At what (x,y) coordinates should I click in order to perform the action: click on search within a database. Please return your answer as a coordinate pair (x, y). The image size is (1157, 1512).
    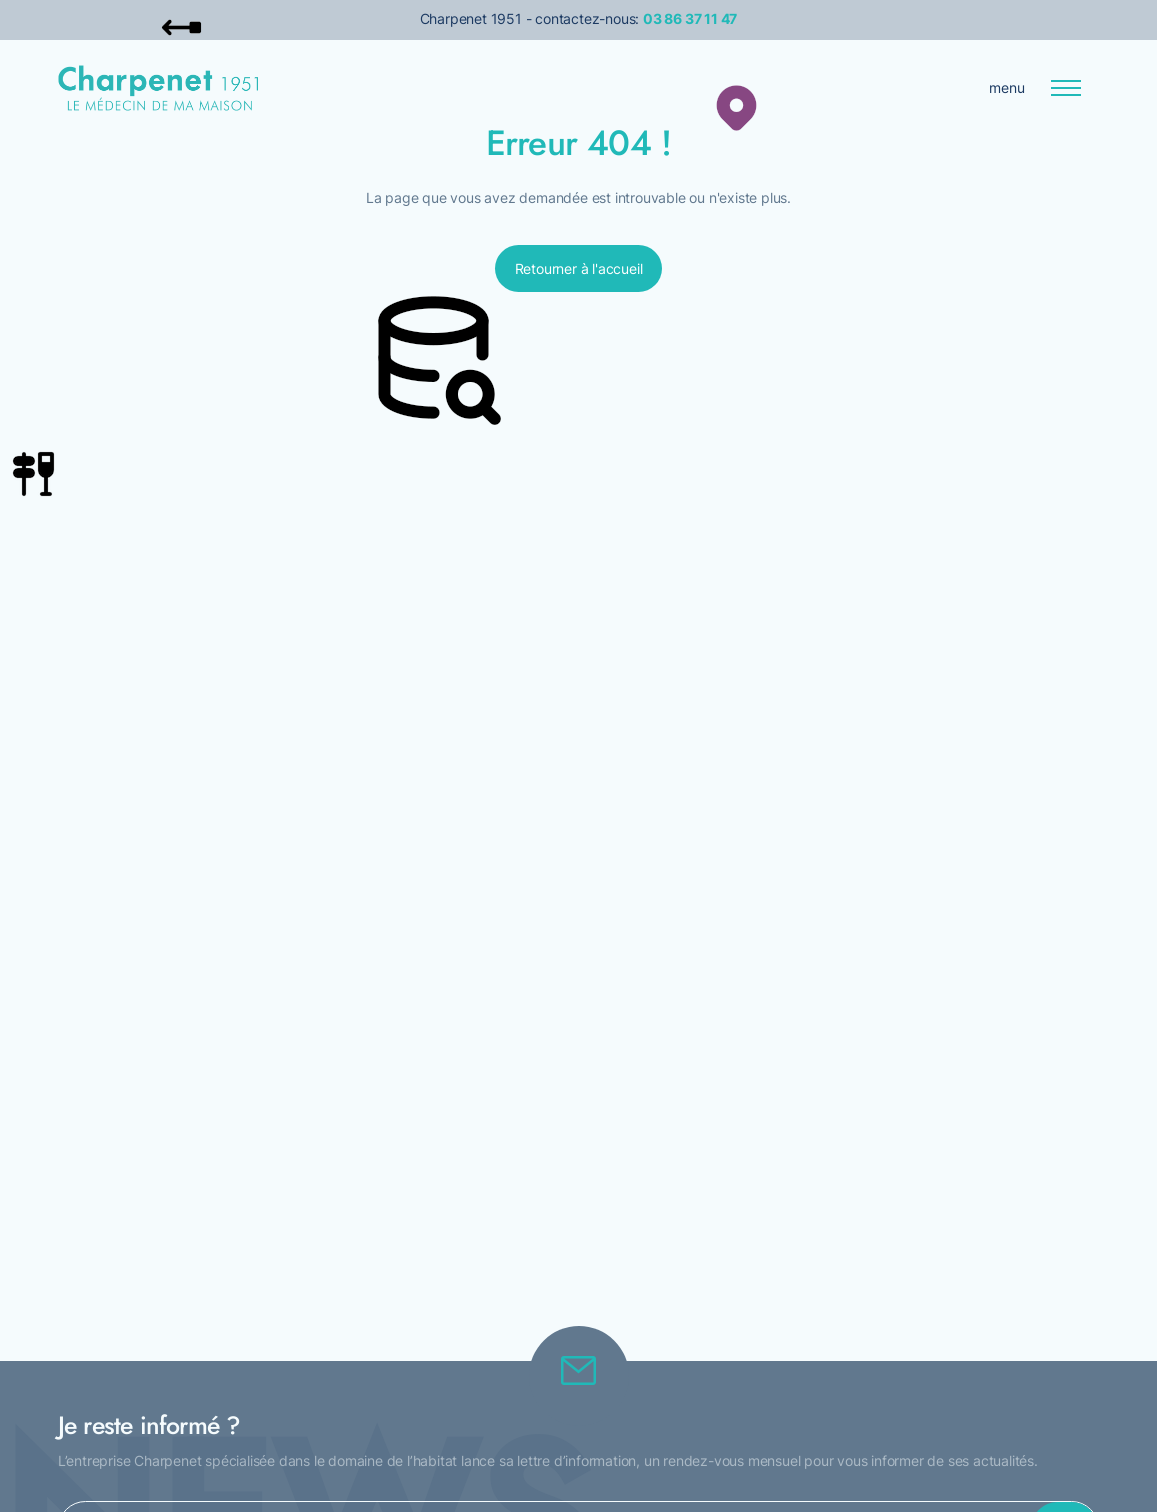
    Looking at the image, I should click on (433, 357).